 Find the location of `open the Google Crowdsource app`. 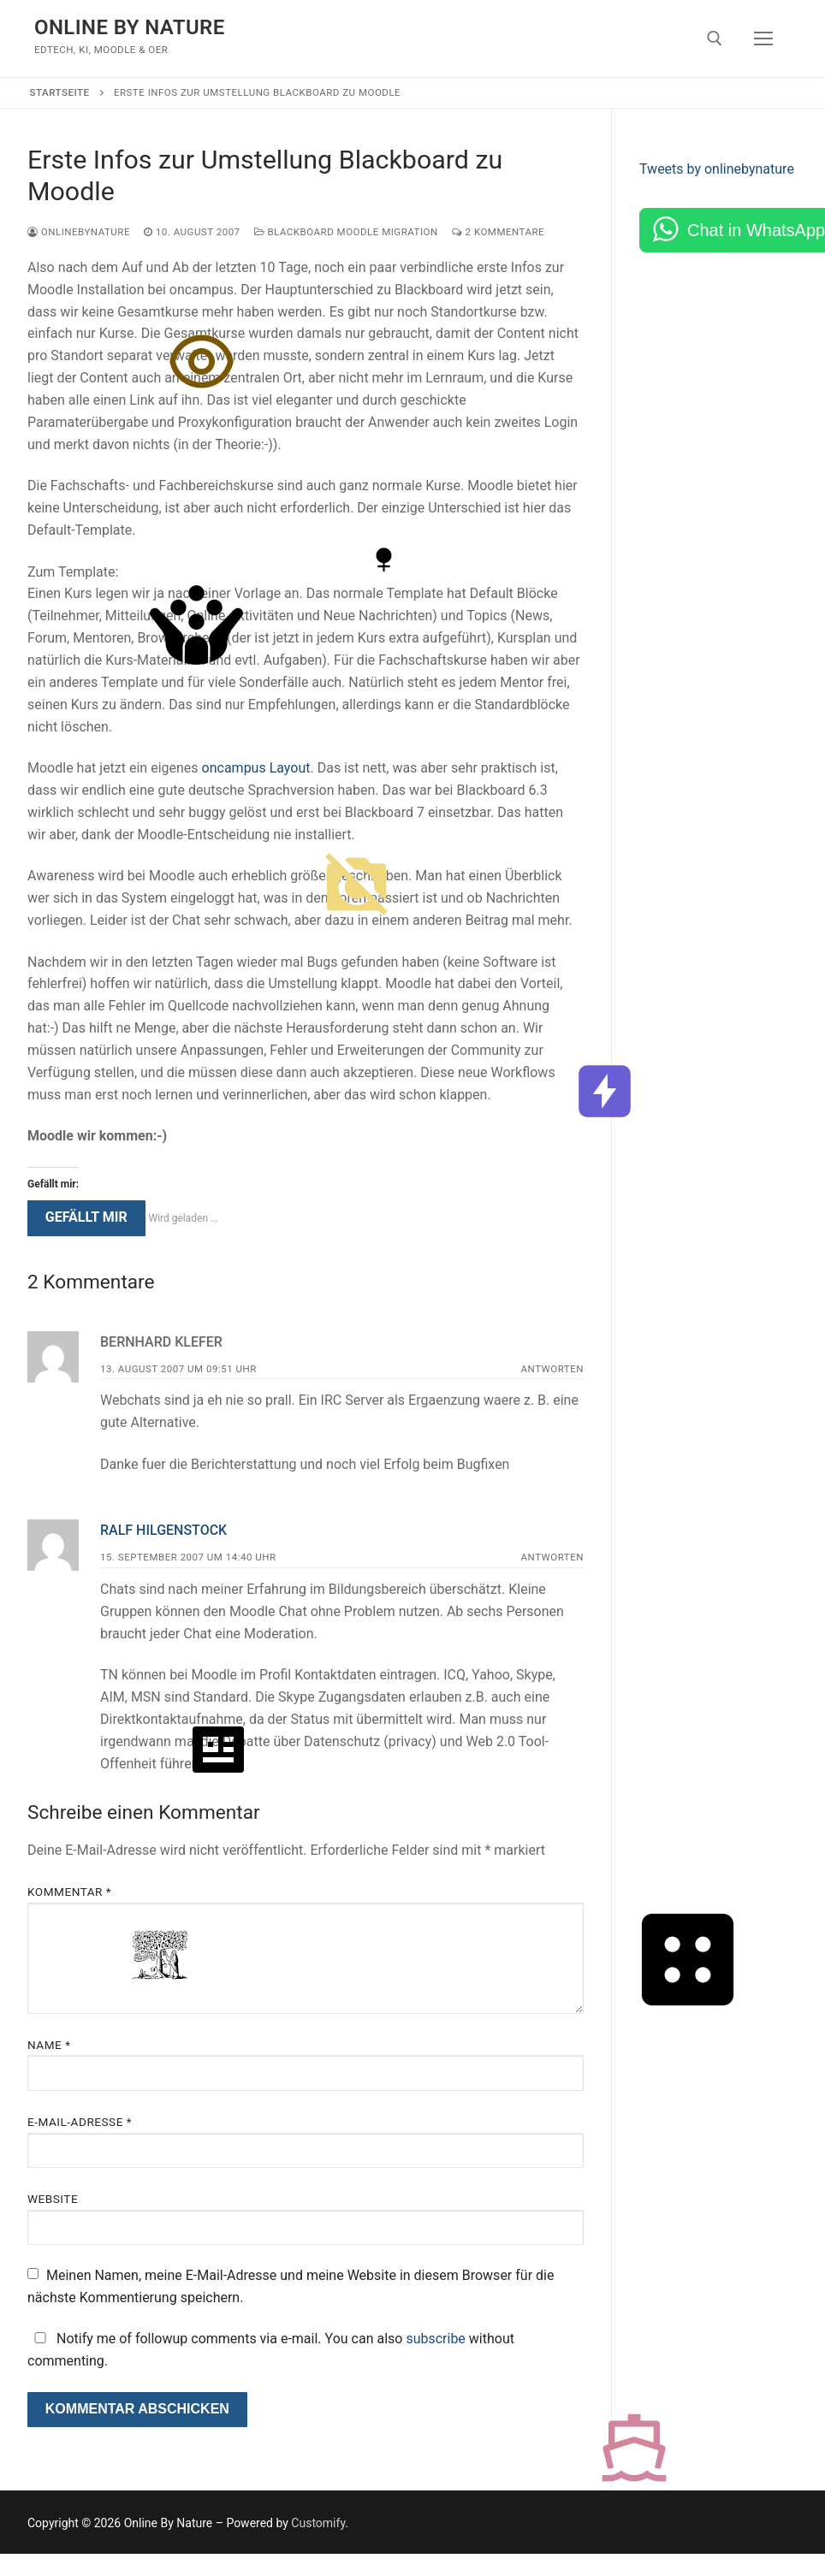

open the Google Crowdsource app is located at coordinates (196, 625).